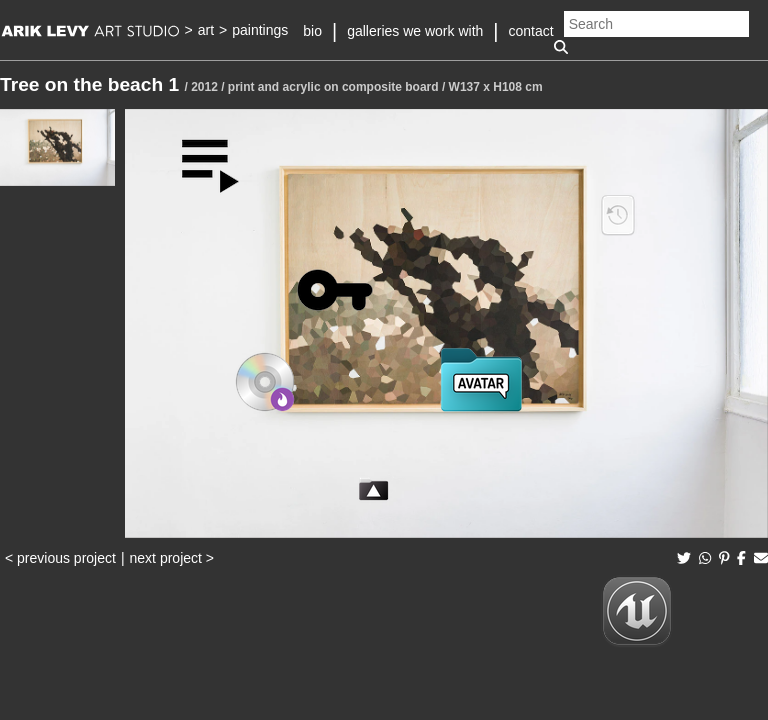  What do you see at coordinates (618, 215) in the screenshot?
I see `a file backup or version history document` at bounding box center [618, 215].